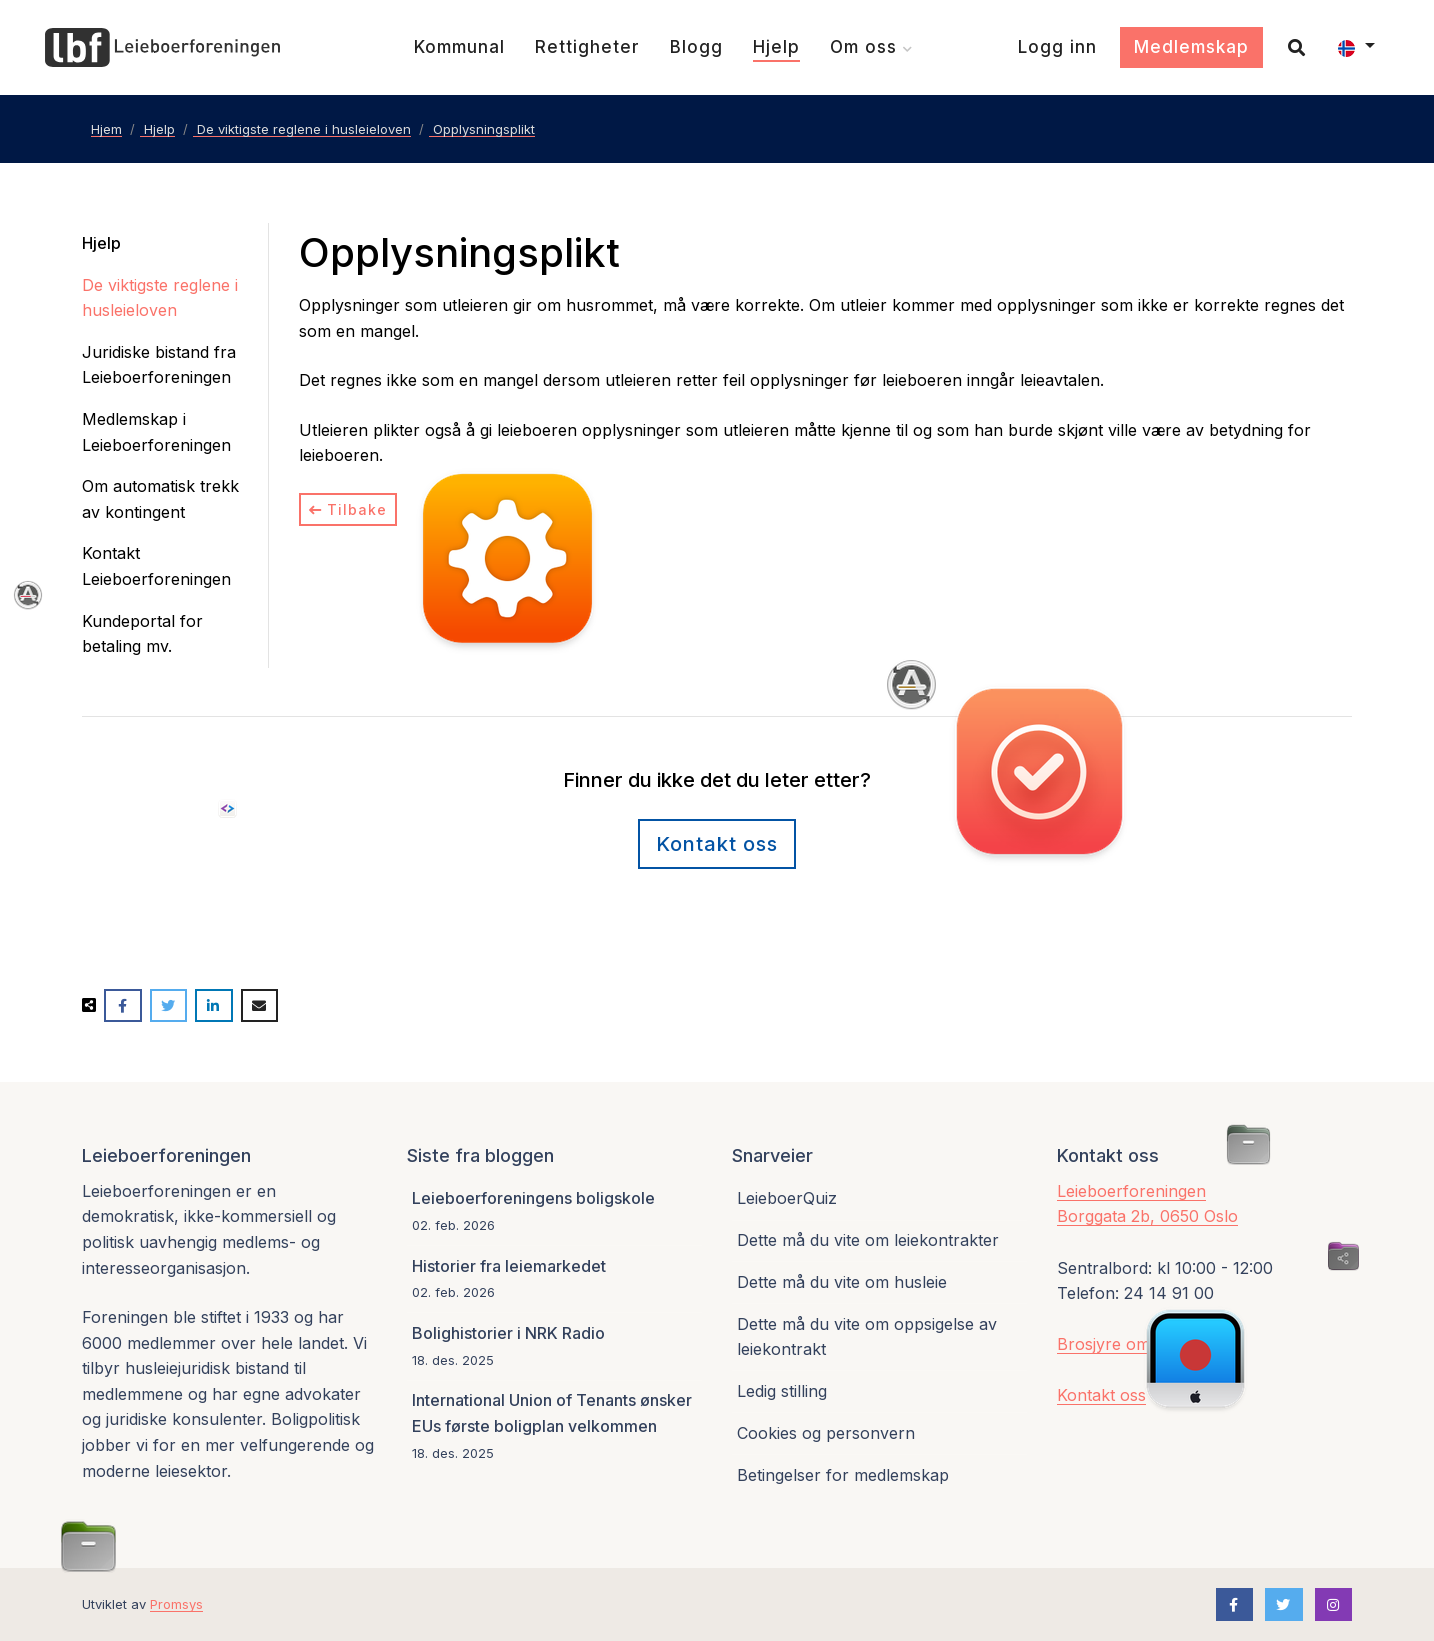 The image size is (1434, 1641). What do you see at coordinates (1248, 1144) in the screenshot?
I see `open the file manager` at bounding box center [1248, 1144].